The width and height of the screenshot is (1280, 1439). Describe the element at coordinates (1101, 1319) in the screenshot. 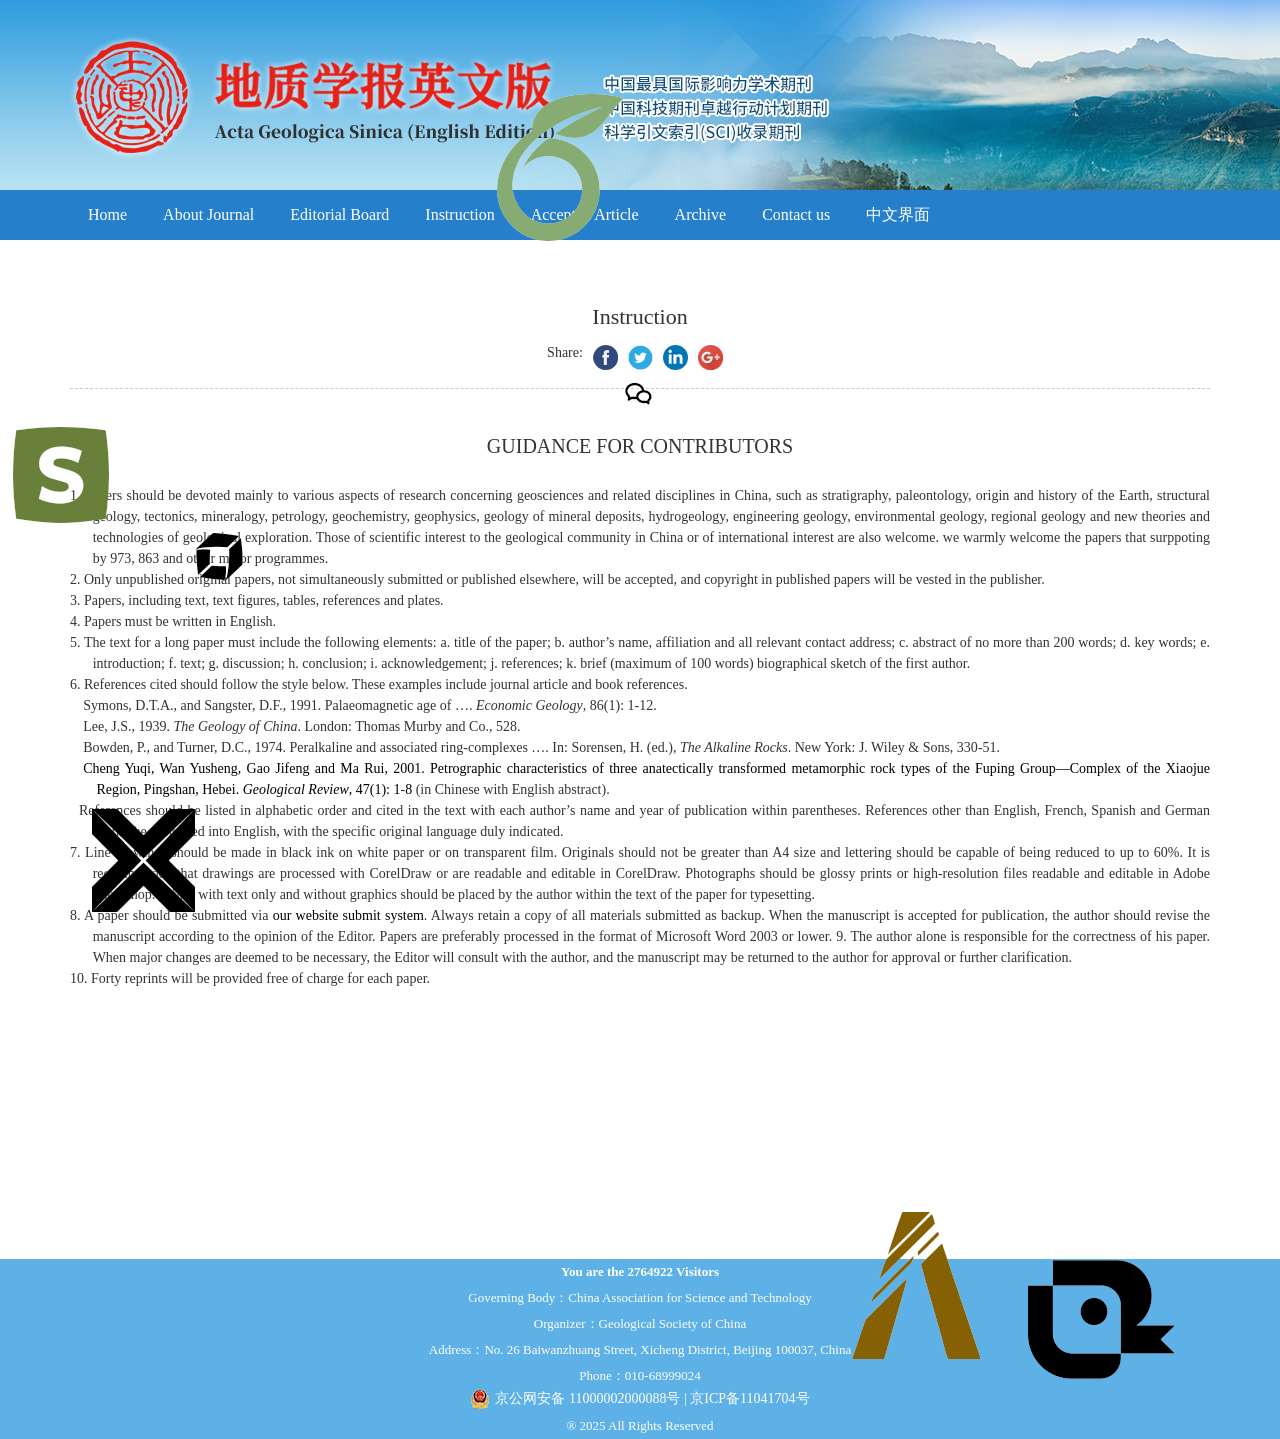

I see `teal app logo` at that location.